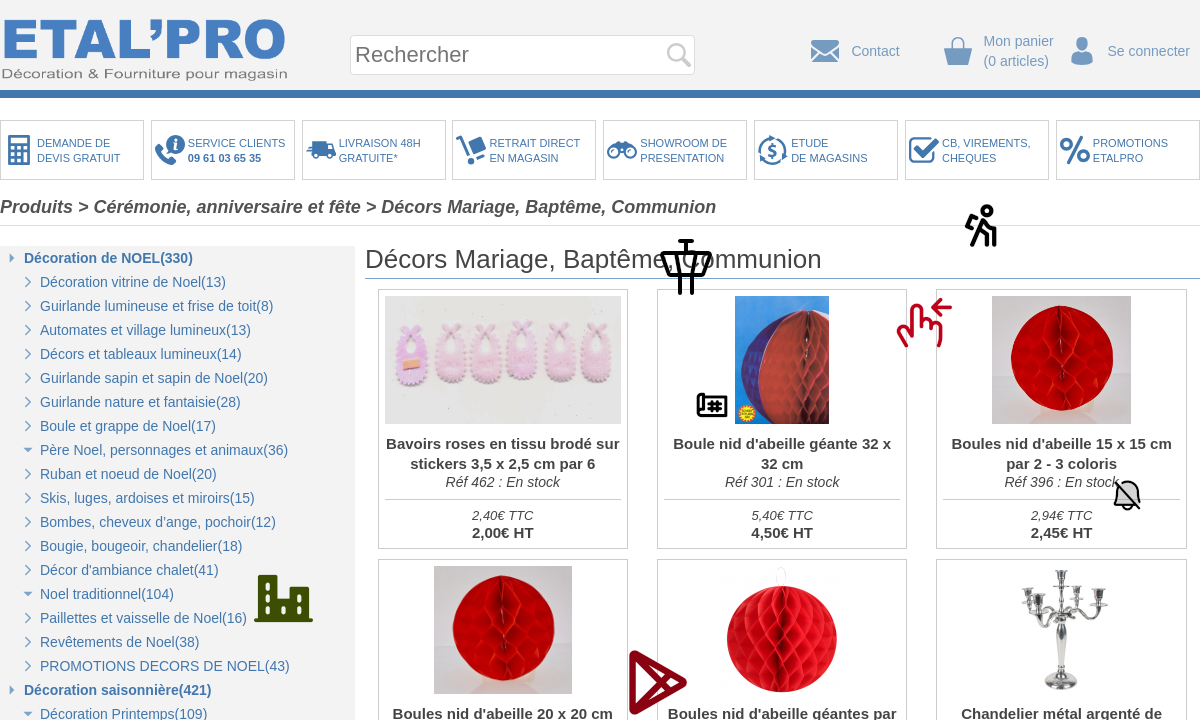 Image resolution: width=1200 pixels, height=720 pixels. What do you see at coordinates (712, 406) in the screenshot?
I see `view project blueprints or technical plans` at bounding box center [712, 406].